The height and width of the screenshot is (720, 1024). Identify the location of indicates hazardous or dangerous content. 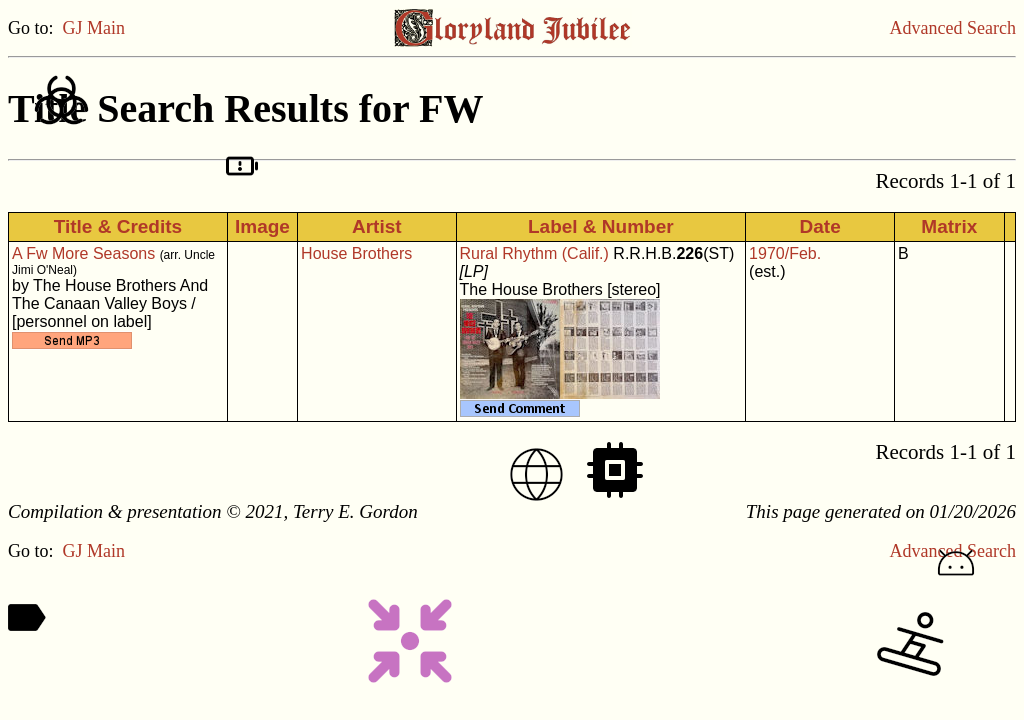
(61, 101).